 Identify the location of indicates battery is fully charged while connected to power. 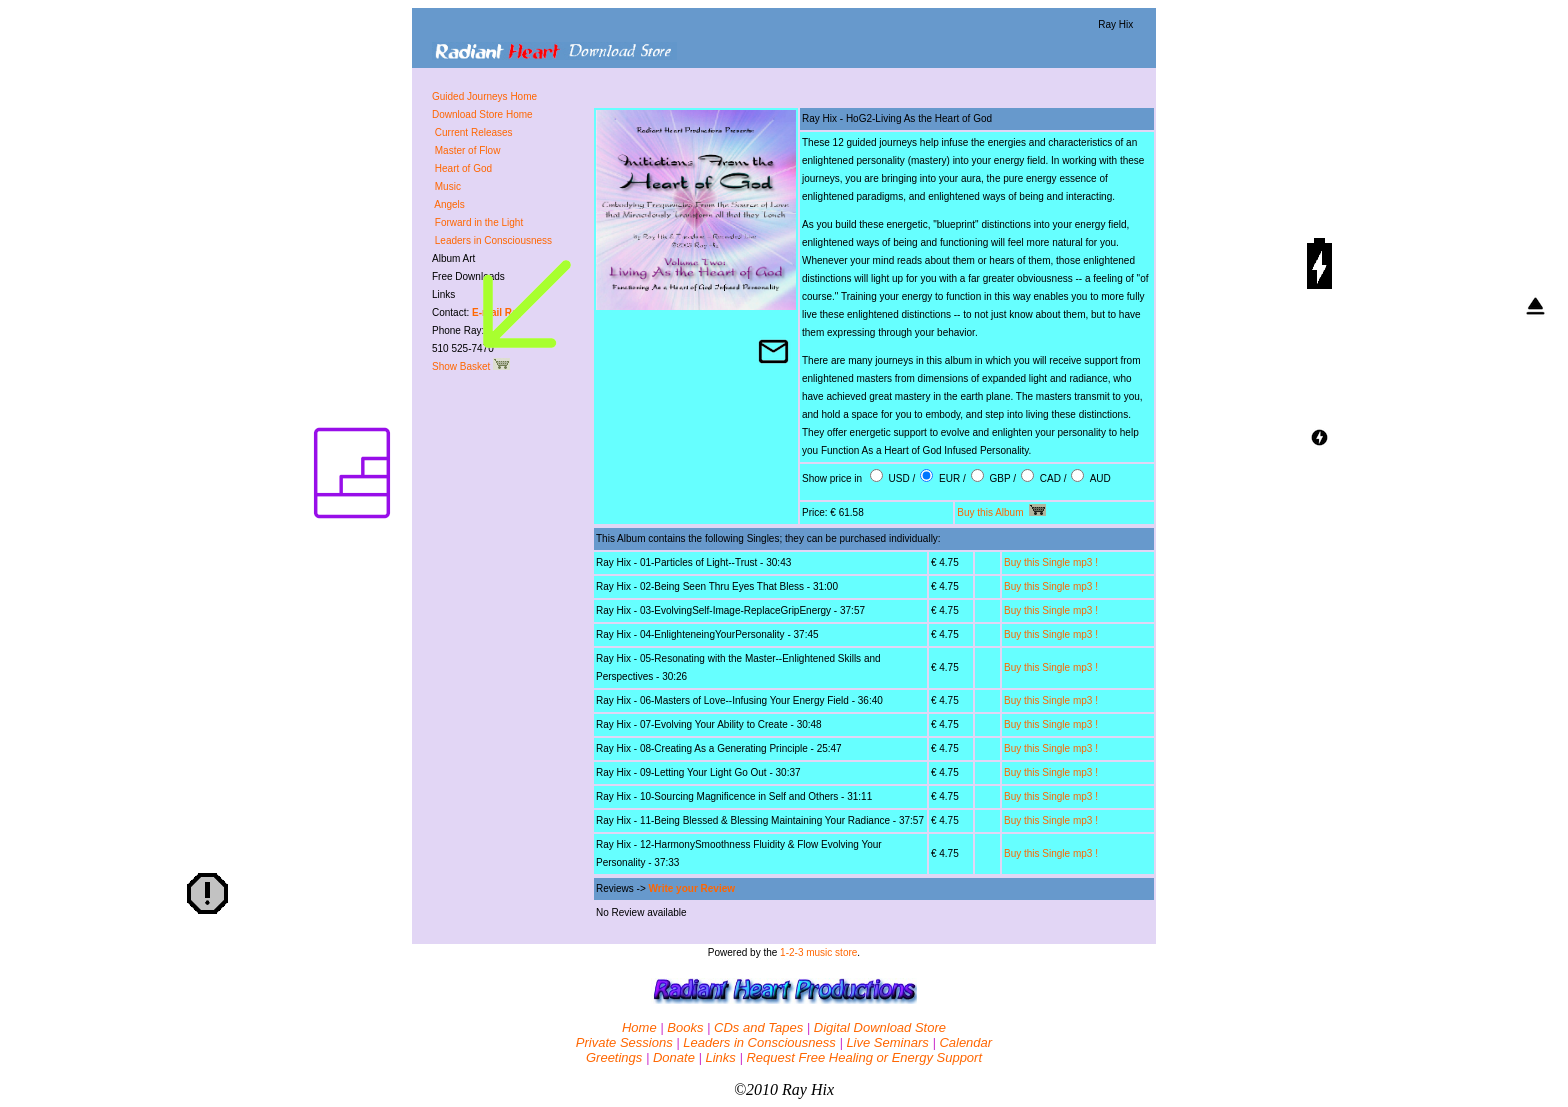
(1319, 263).